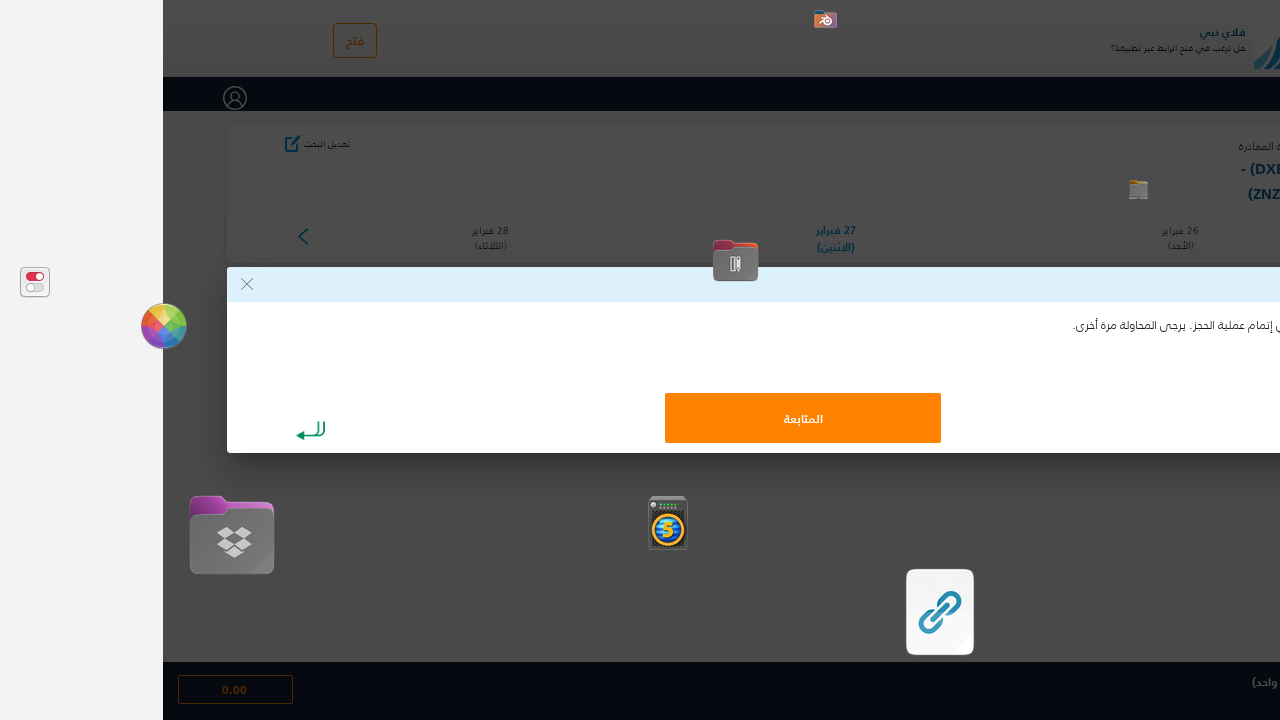  What do you see at coordinates (825, 19) in the screenshot?
I see `open folder containing Blender project files` at bounding box center [825, 19].